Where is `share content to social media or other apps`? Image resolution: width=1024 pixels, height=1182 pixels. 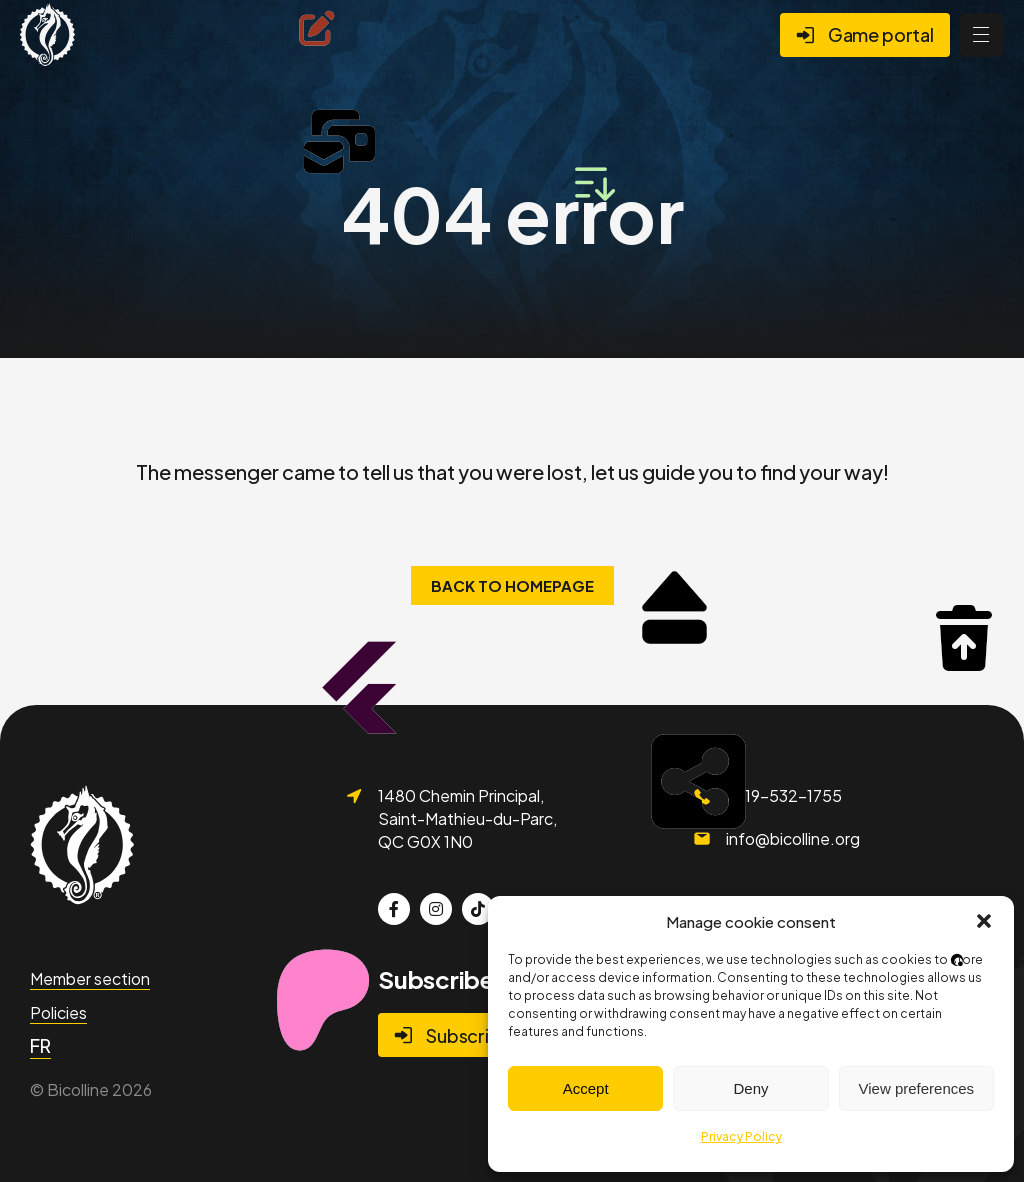 share content to social media or other apps is located at coordinates (698, 781).